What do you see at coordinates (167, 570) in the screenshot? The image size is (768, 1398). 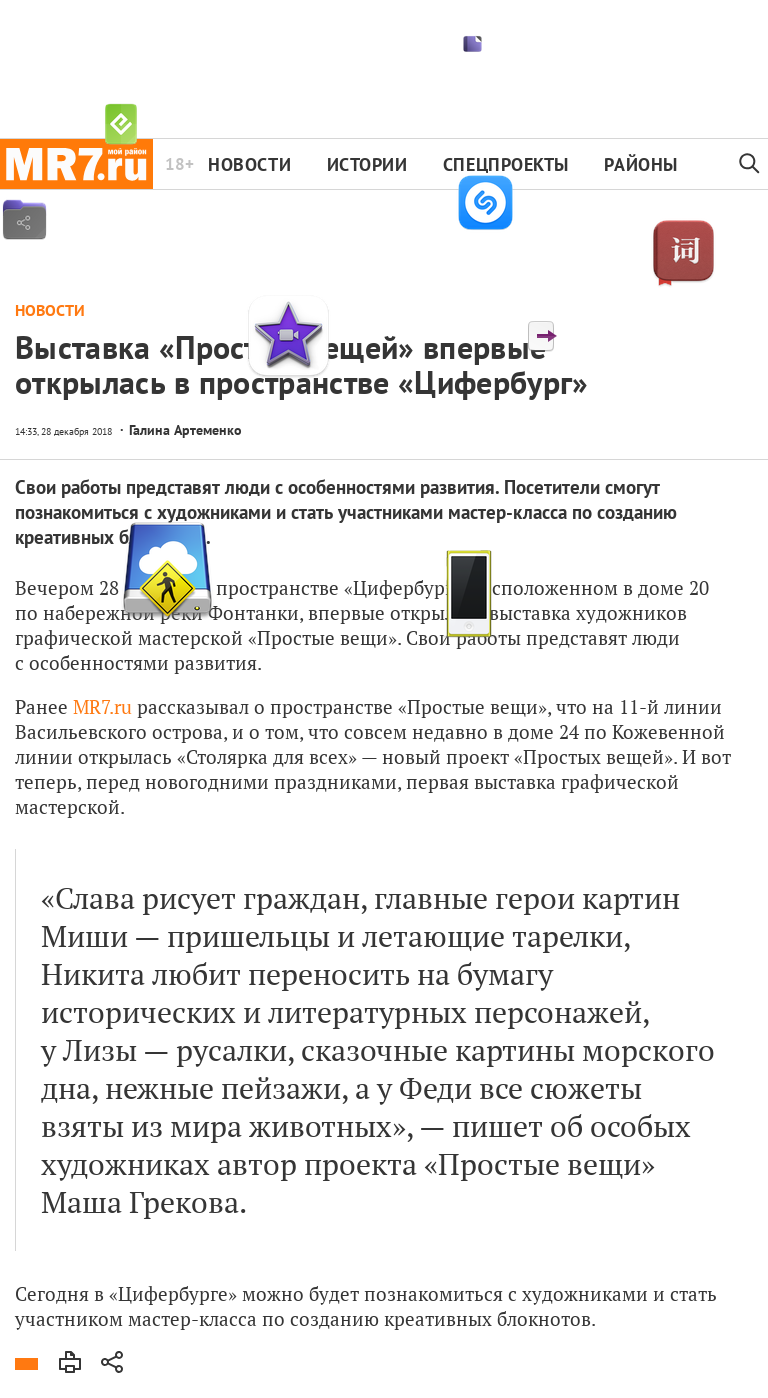 I see `access iDisk cloud storage for user files` at bounding box center [167, 570].